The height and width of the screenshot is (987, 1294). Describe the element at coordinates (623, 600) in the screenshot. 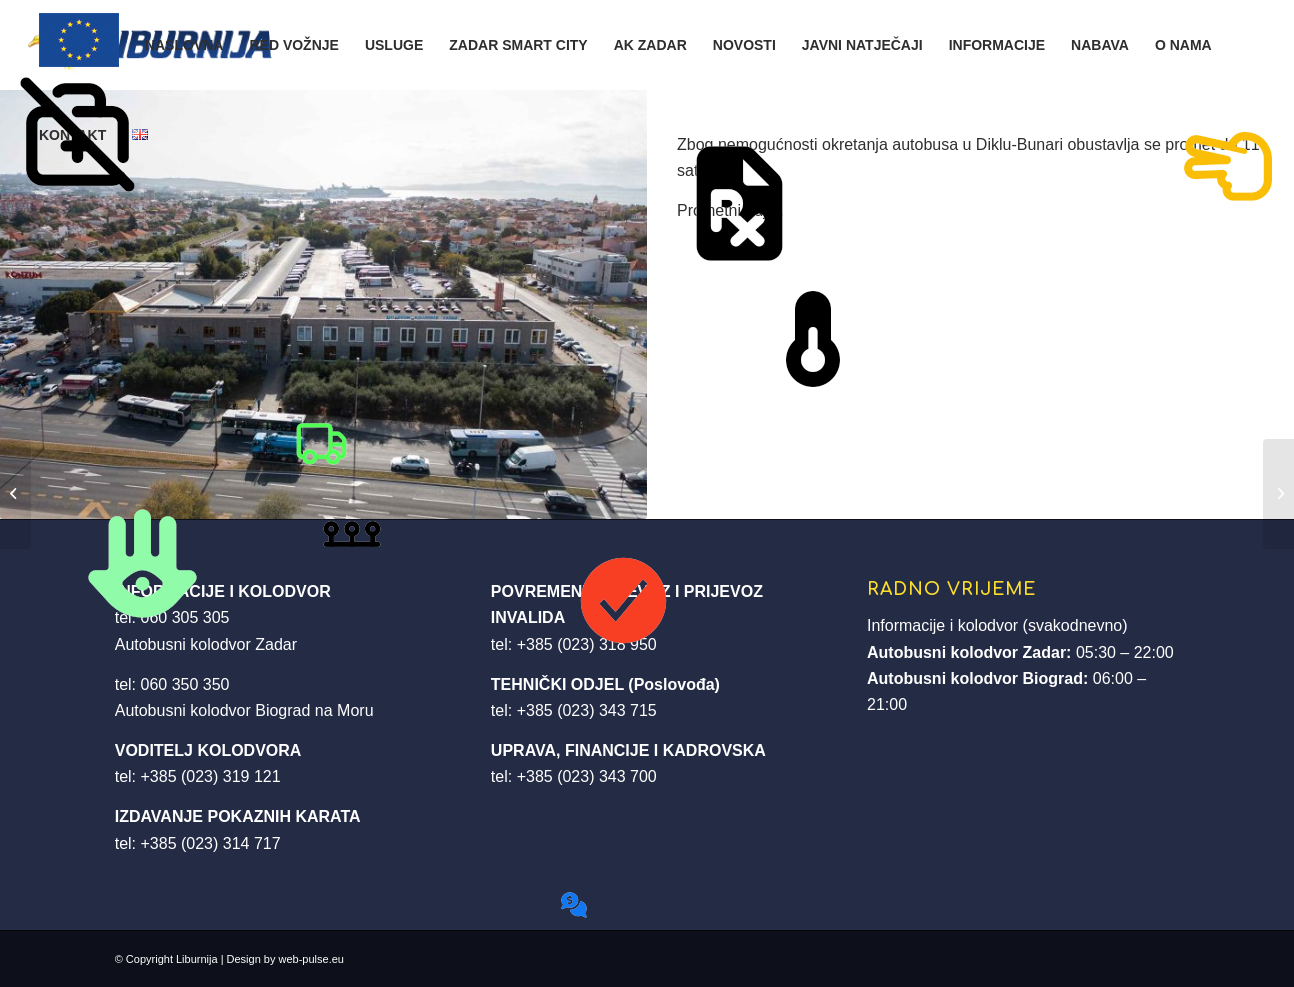

I see `indicates a completed or successful action` at that location.